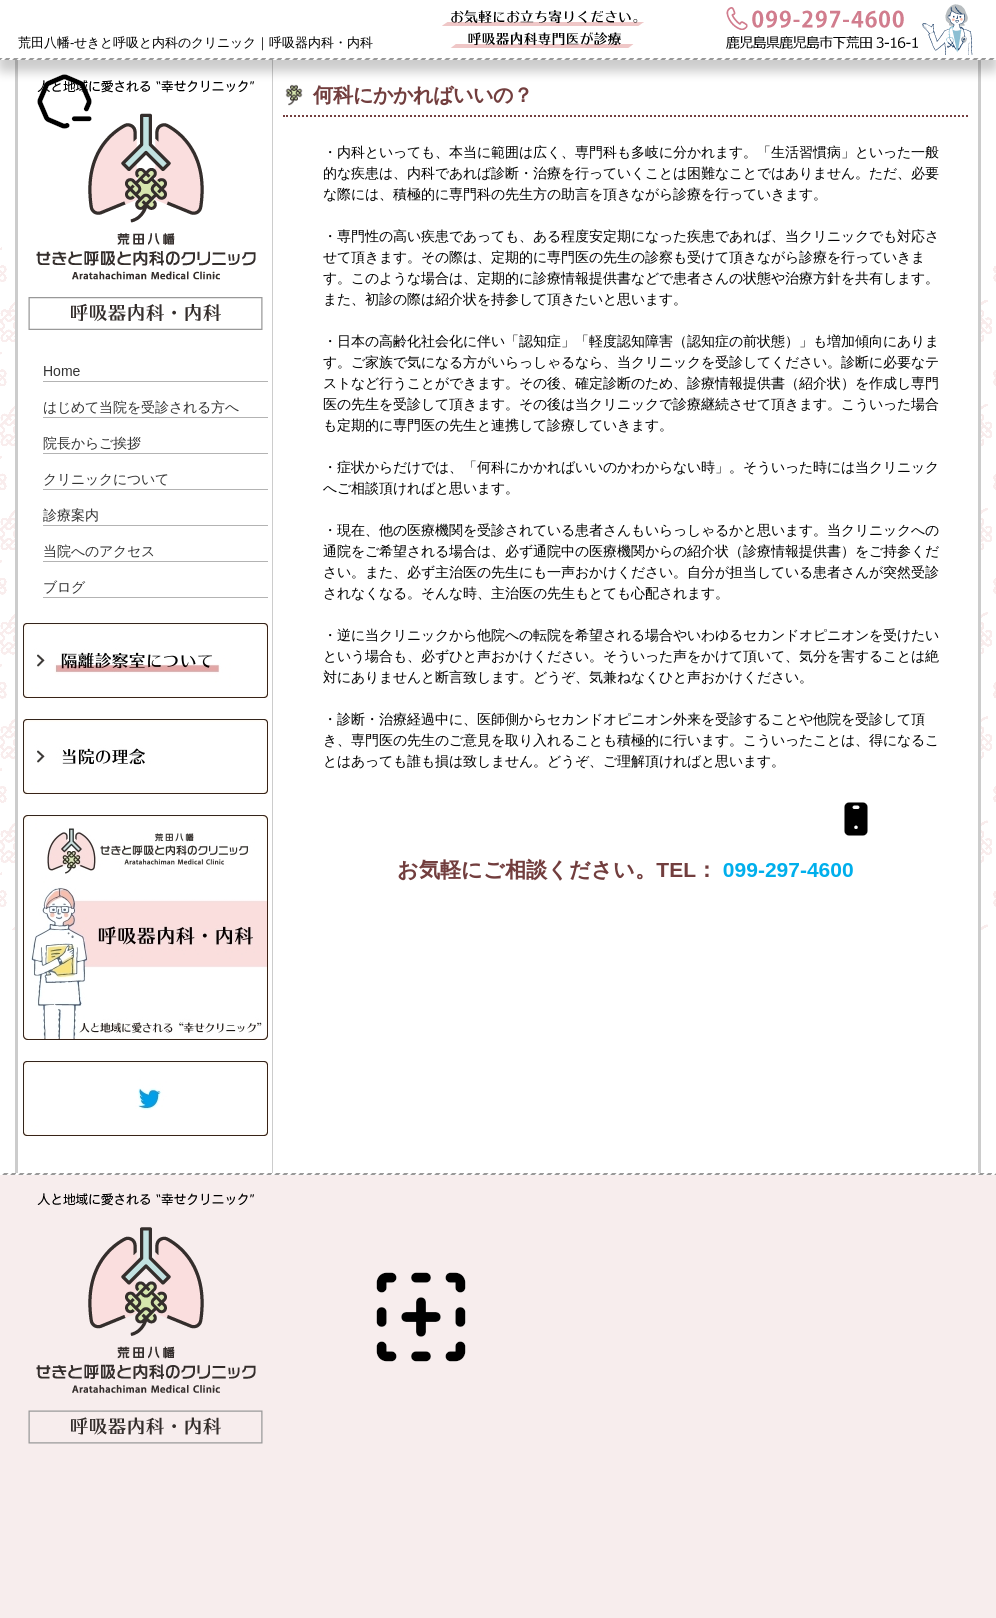 The image size is (996, 1618). What do you see at coordinates (64, 101) in the screenshot?
I see `remove or delete an item with a warning` at bounding box center [64, 101].